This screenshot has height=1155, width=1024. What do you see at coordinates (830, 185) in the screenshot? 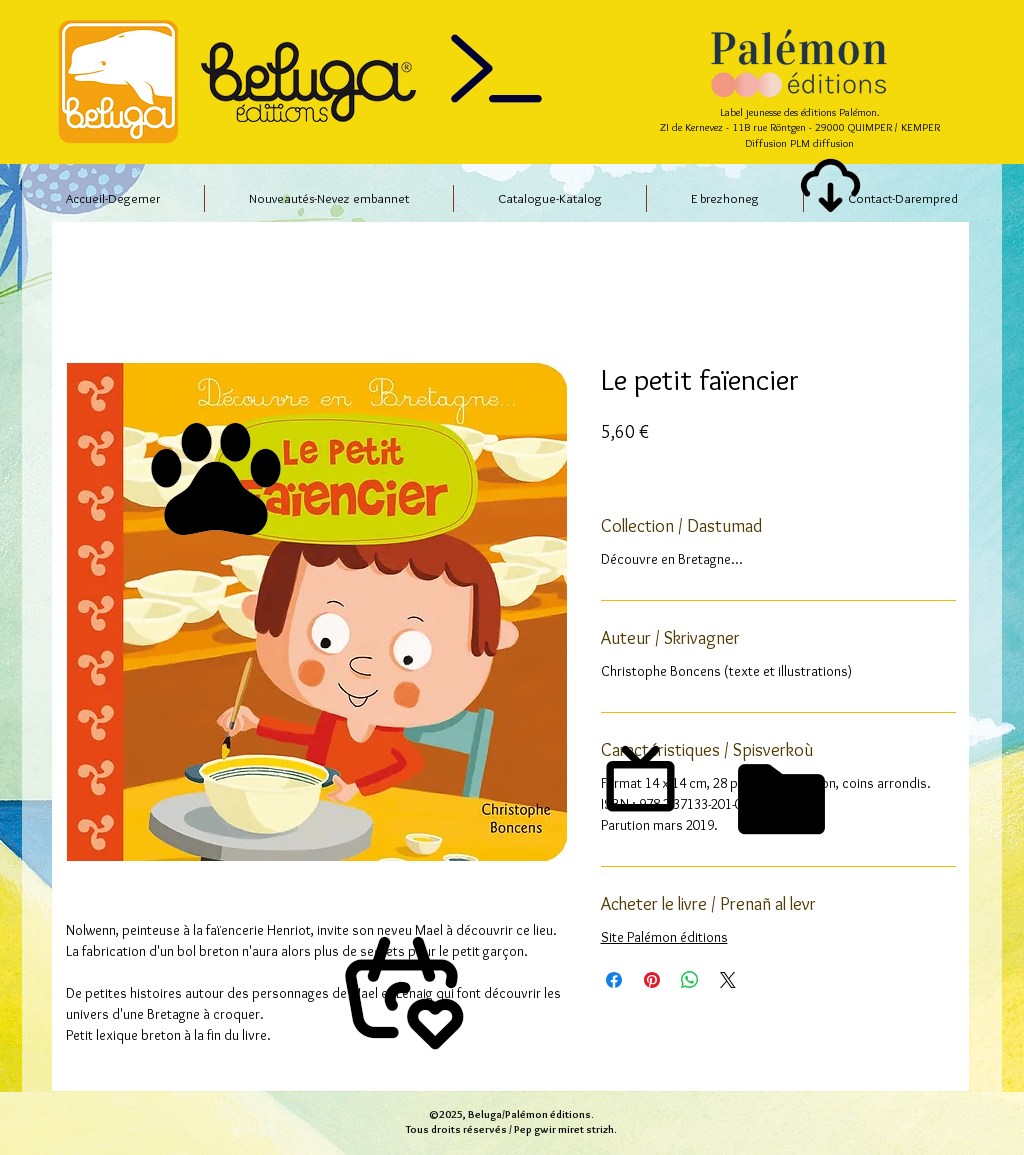
I see `download file from cloud storage` at bounding box center [830, 185].